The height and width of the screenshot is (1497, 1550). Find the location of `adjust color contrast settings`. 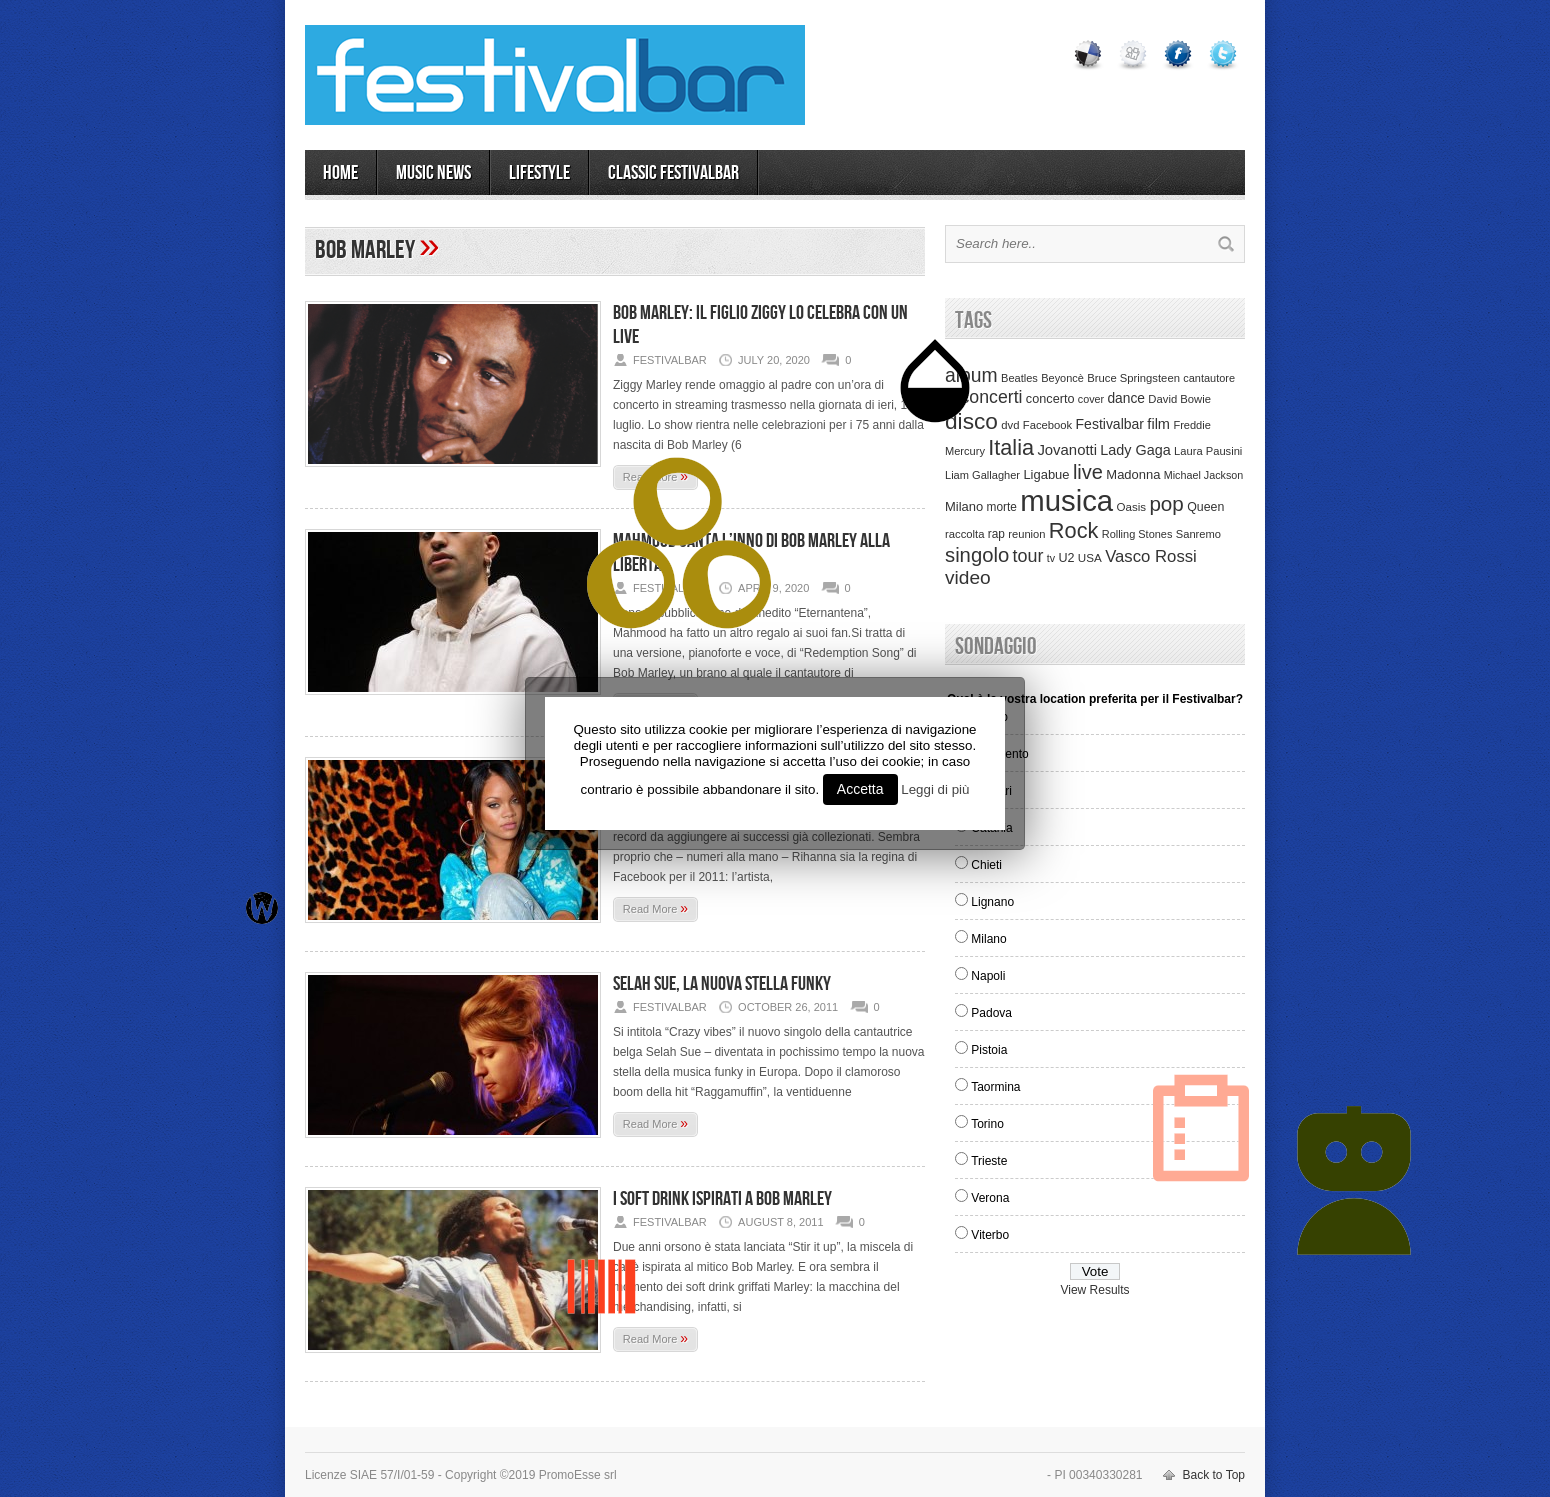

adjust color contrast settings is located at coordinates (935, 384).